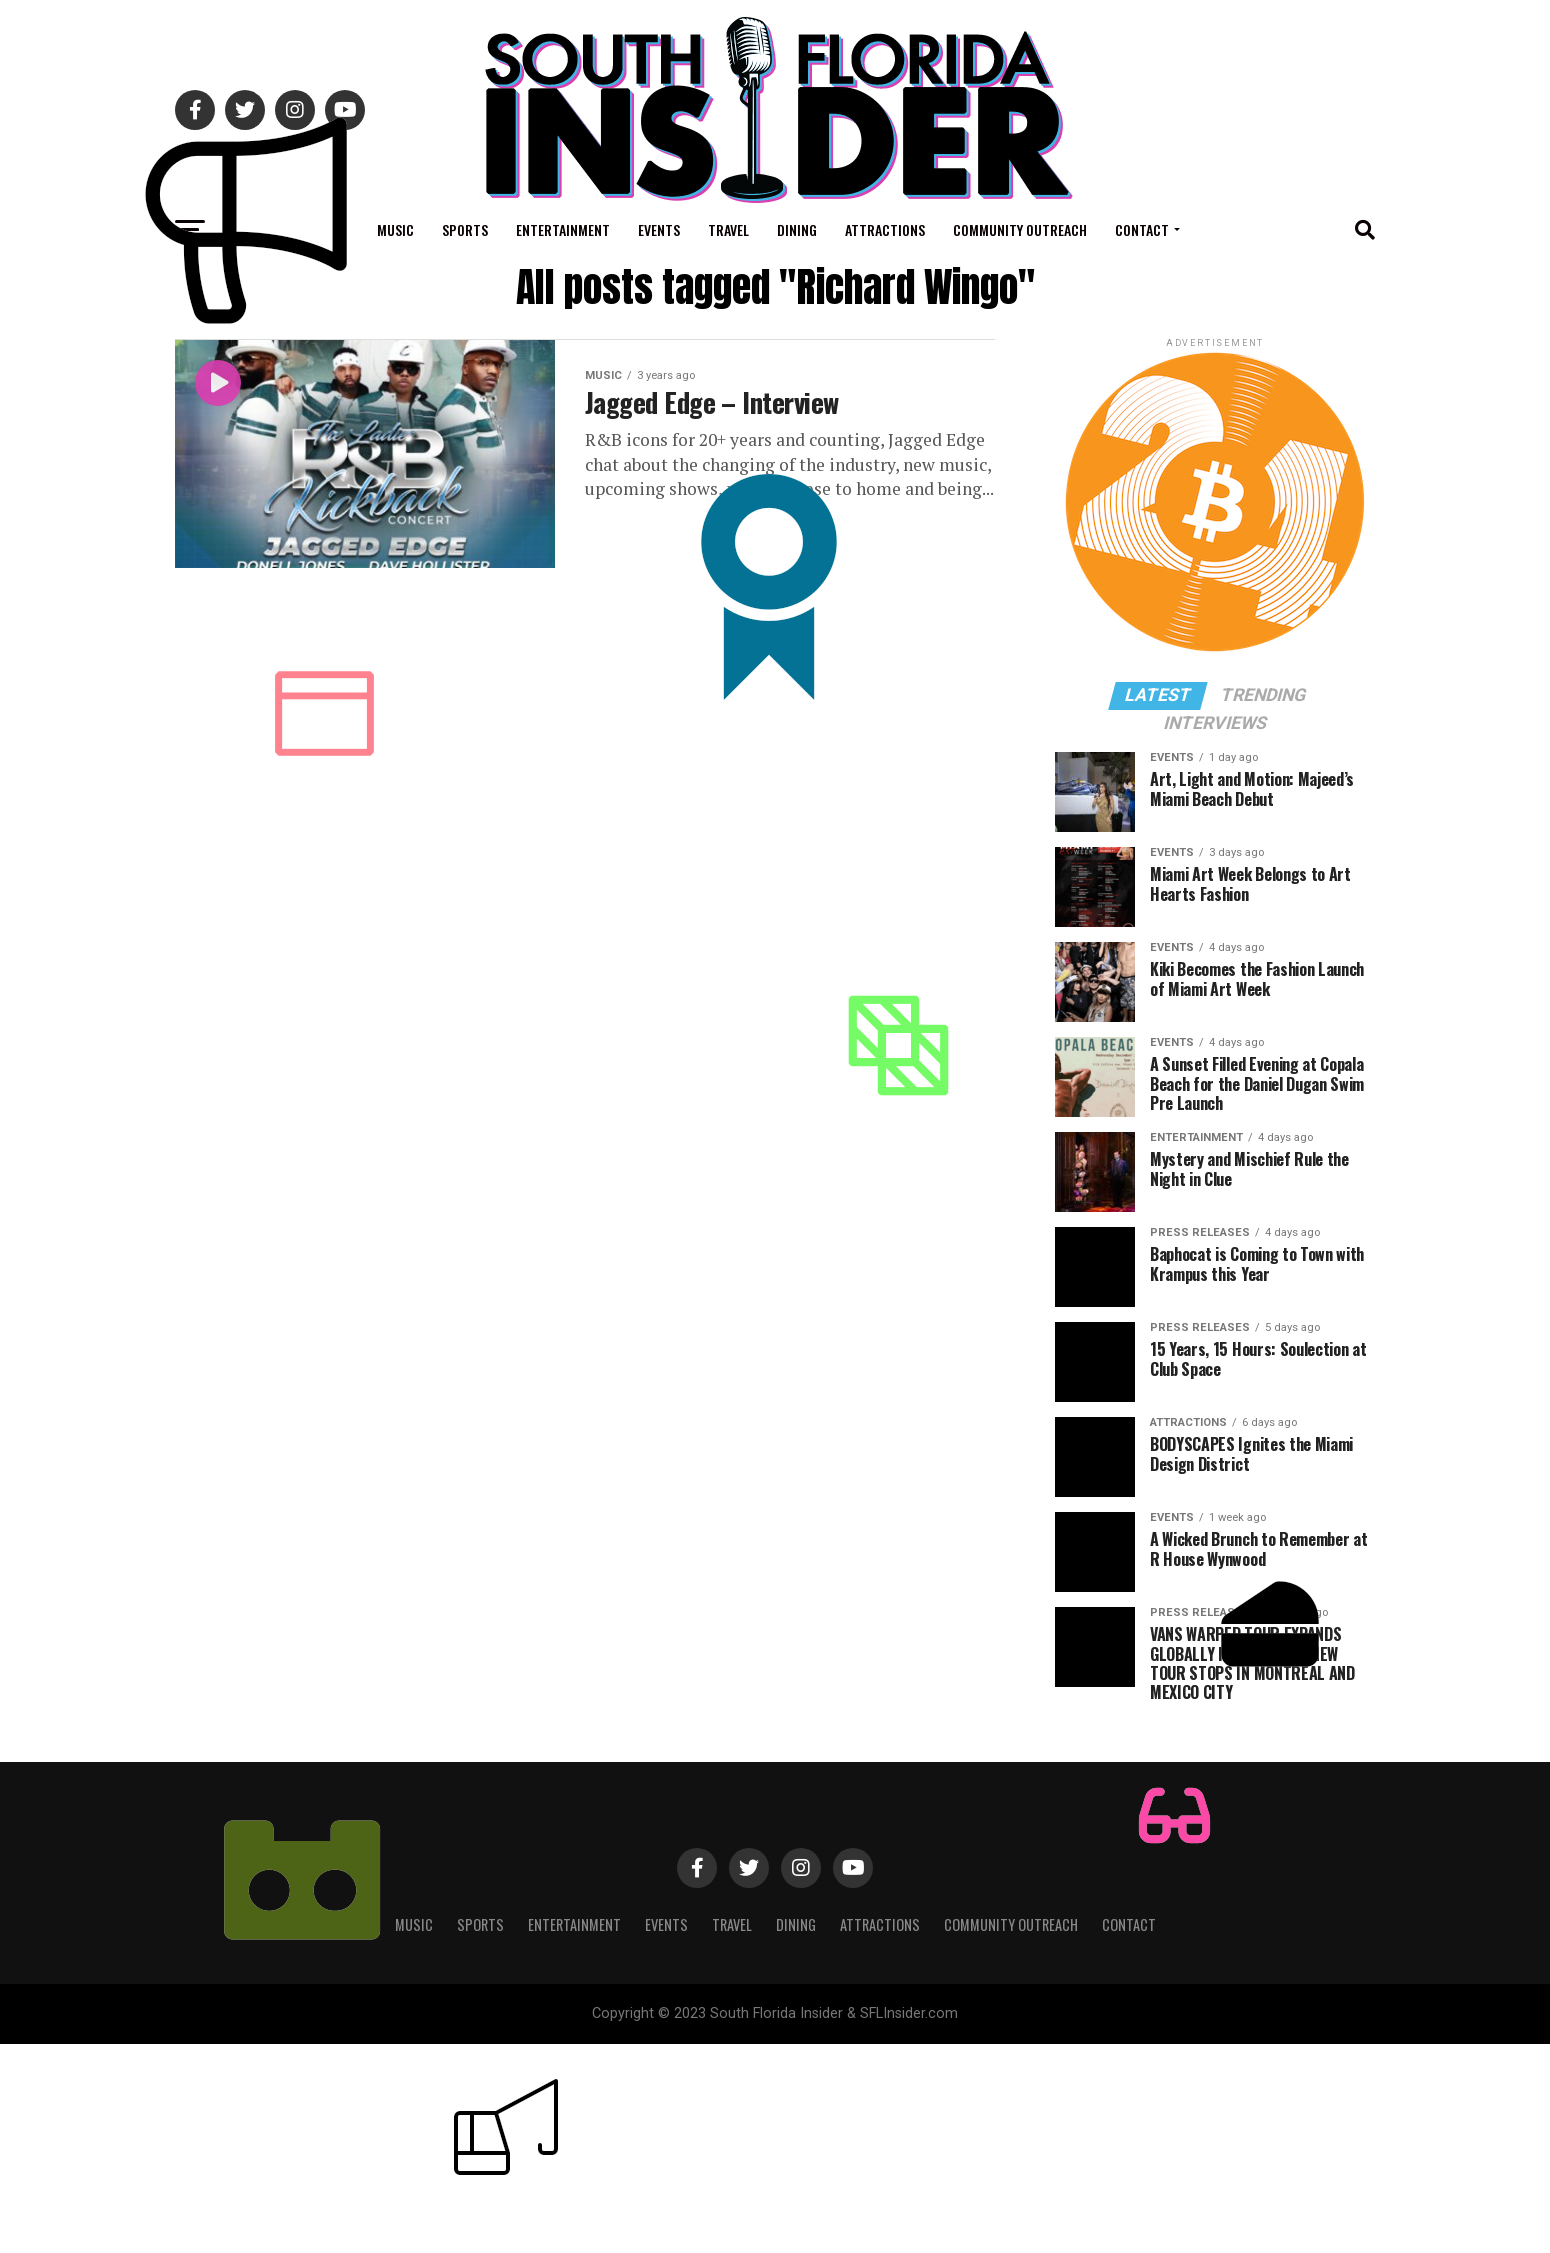 This screenshot has width=1550, height=2253. I want to click on view achievements or awards, so click(769, 587).